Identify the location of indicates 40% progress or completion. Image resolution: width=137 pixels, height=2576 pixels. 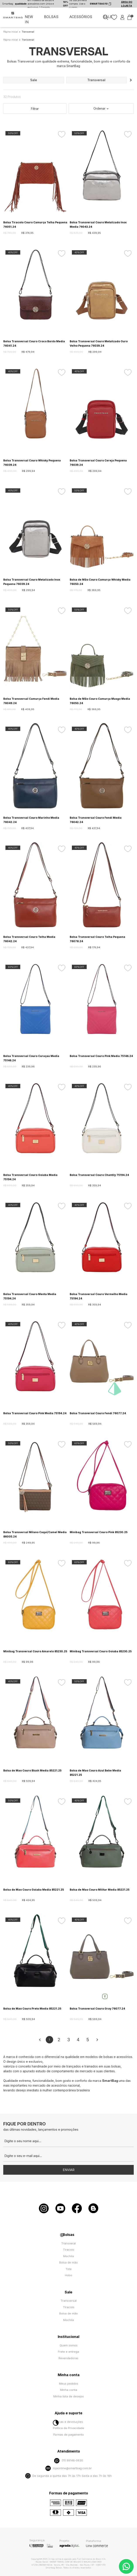
(56, 2423).